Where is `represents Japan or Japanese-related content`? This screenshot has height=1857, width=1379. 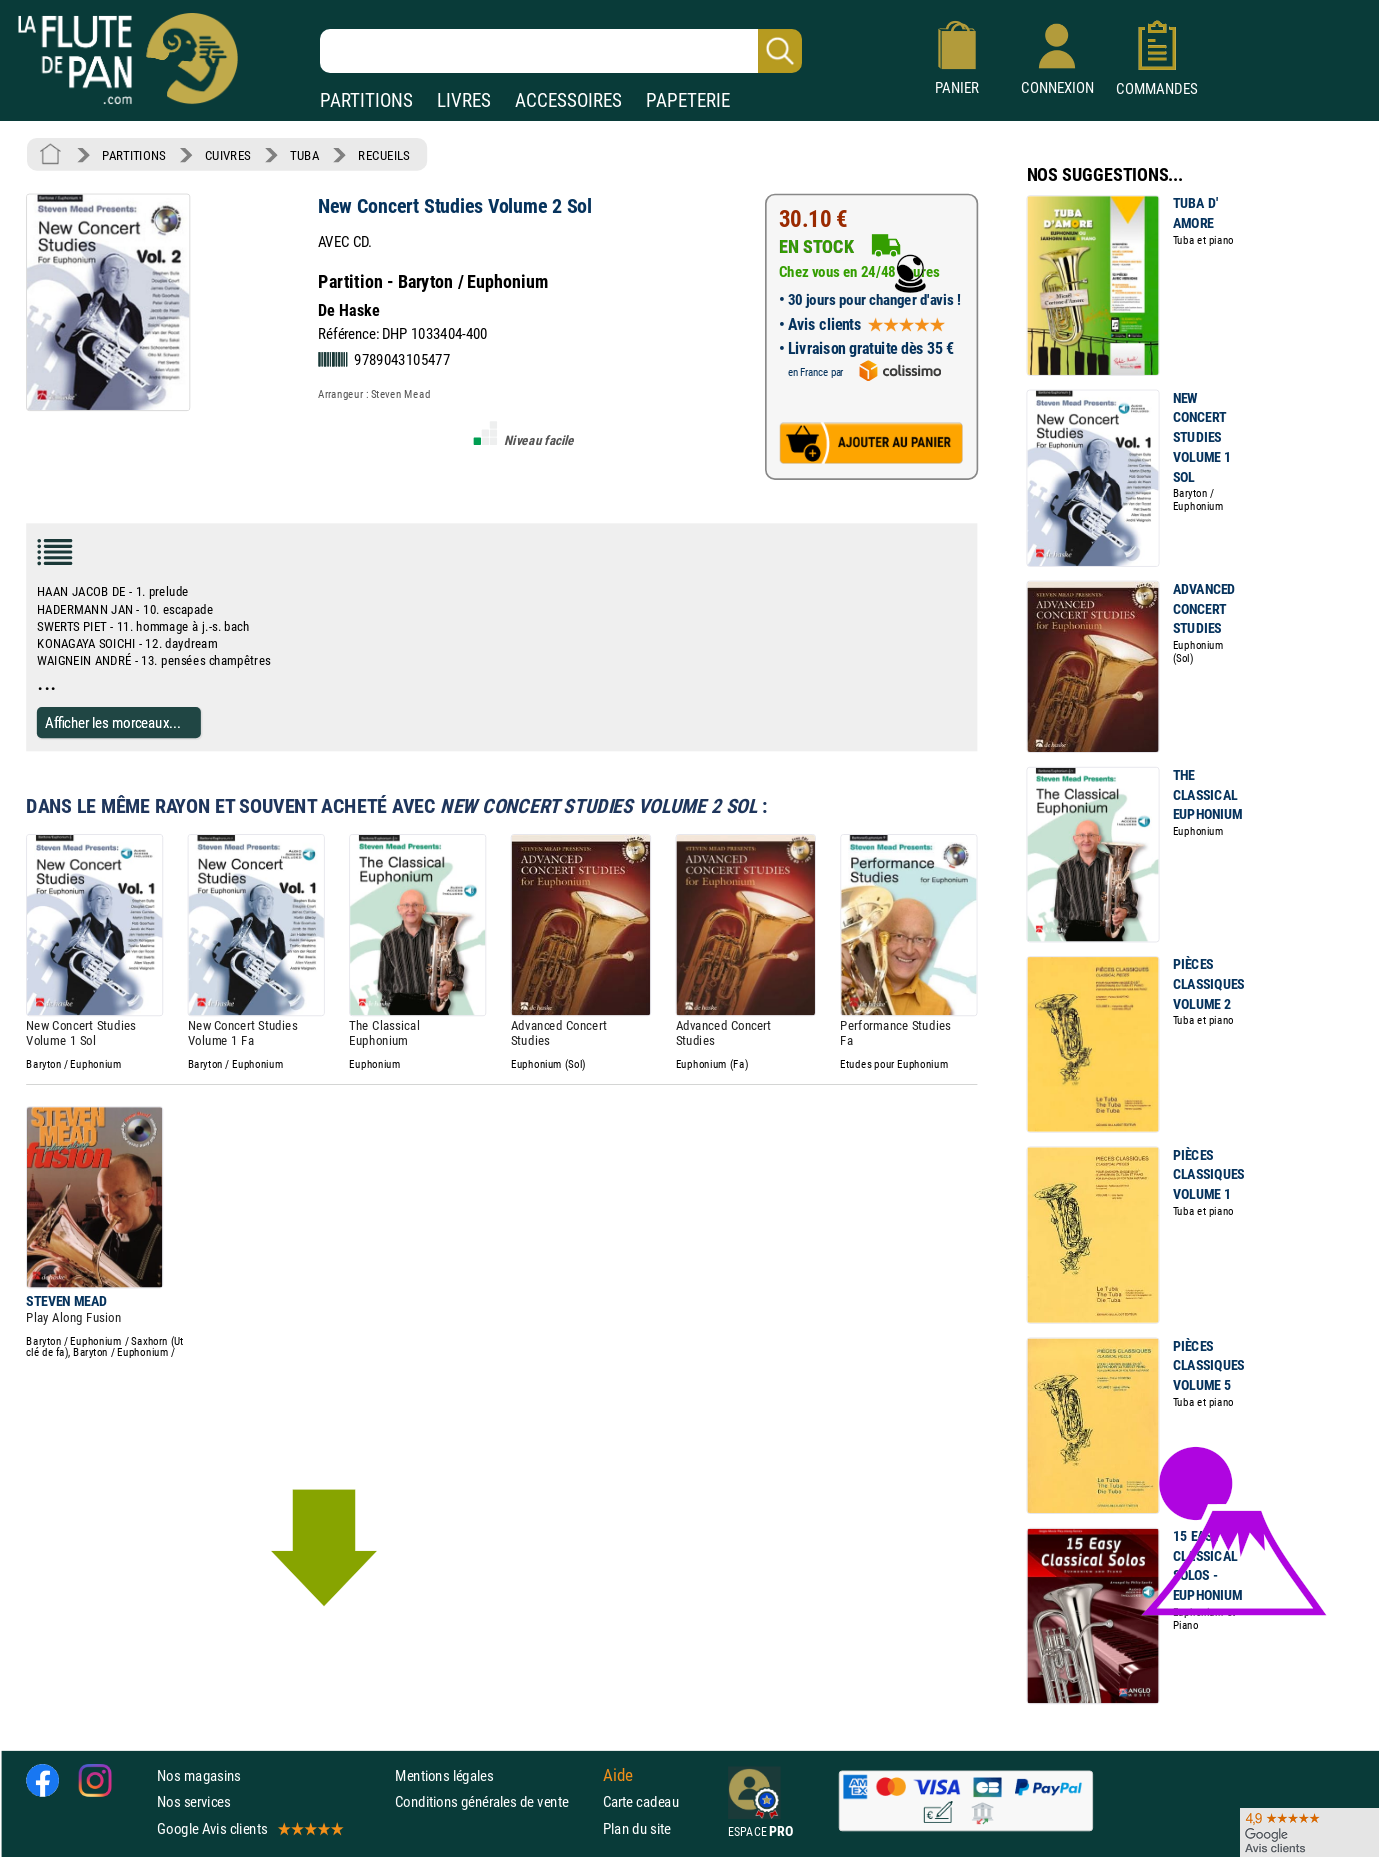
represents Japan or Japanese-related content is located at coordinates (1234, 1526).